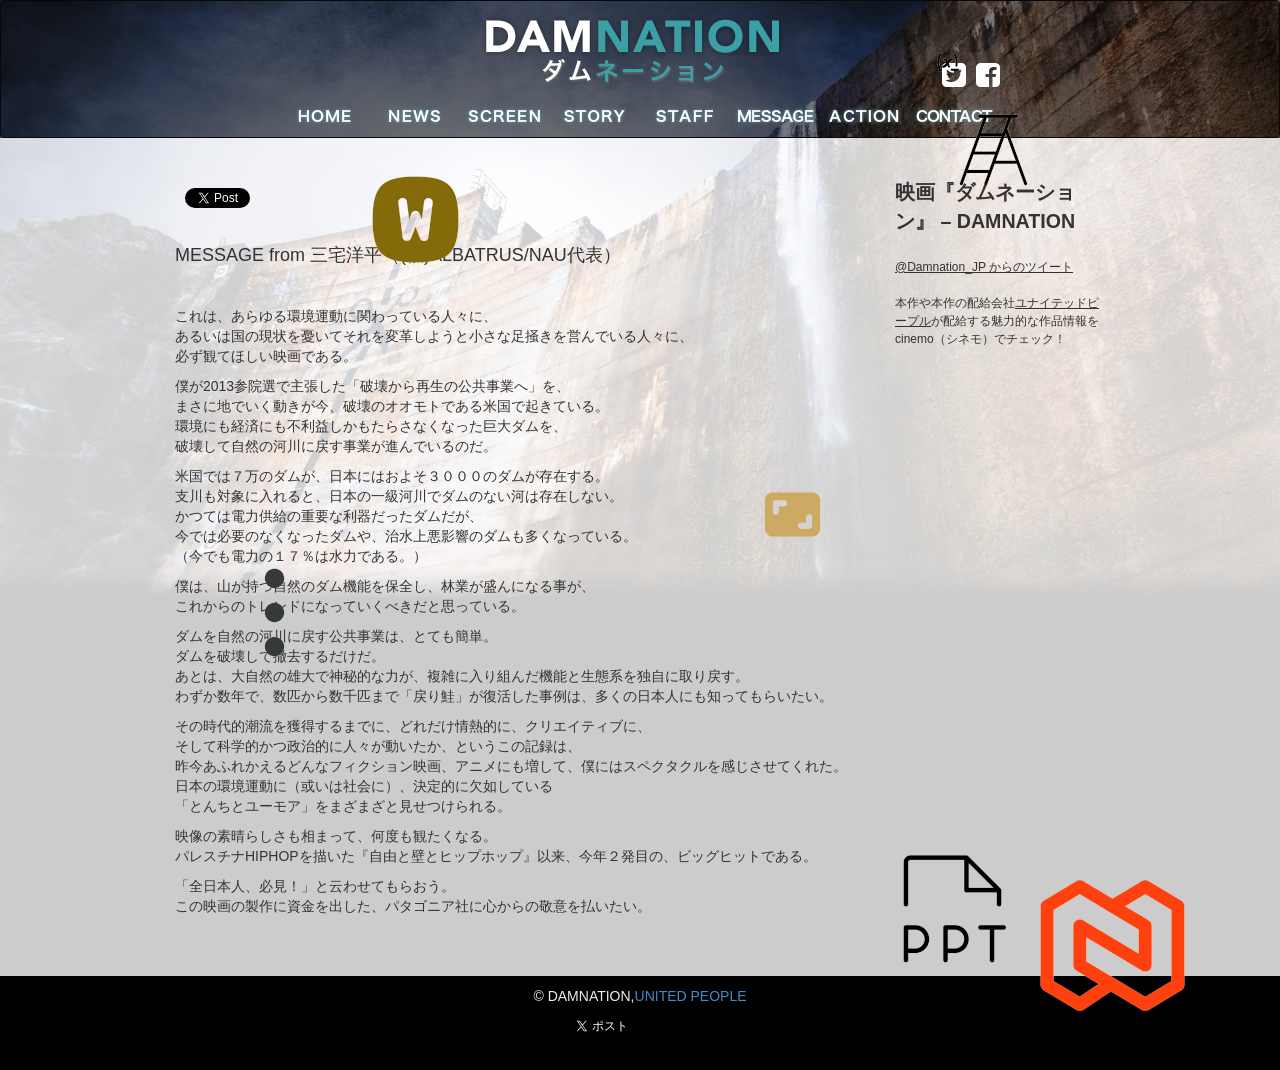 Image resolution: width=1280 pixels, height=1070 pixels. What do you see at coordinates (947, 62) in the screenshot?
I see `remove a variable from an equation or formula` at bounding box center [947, 62].